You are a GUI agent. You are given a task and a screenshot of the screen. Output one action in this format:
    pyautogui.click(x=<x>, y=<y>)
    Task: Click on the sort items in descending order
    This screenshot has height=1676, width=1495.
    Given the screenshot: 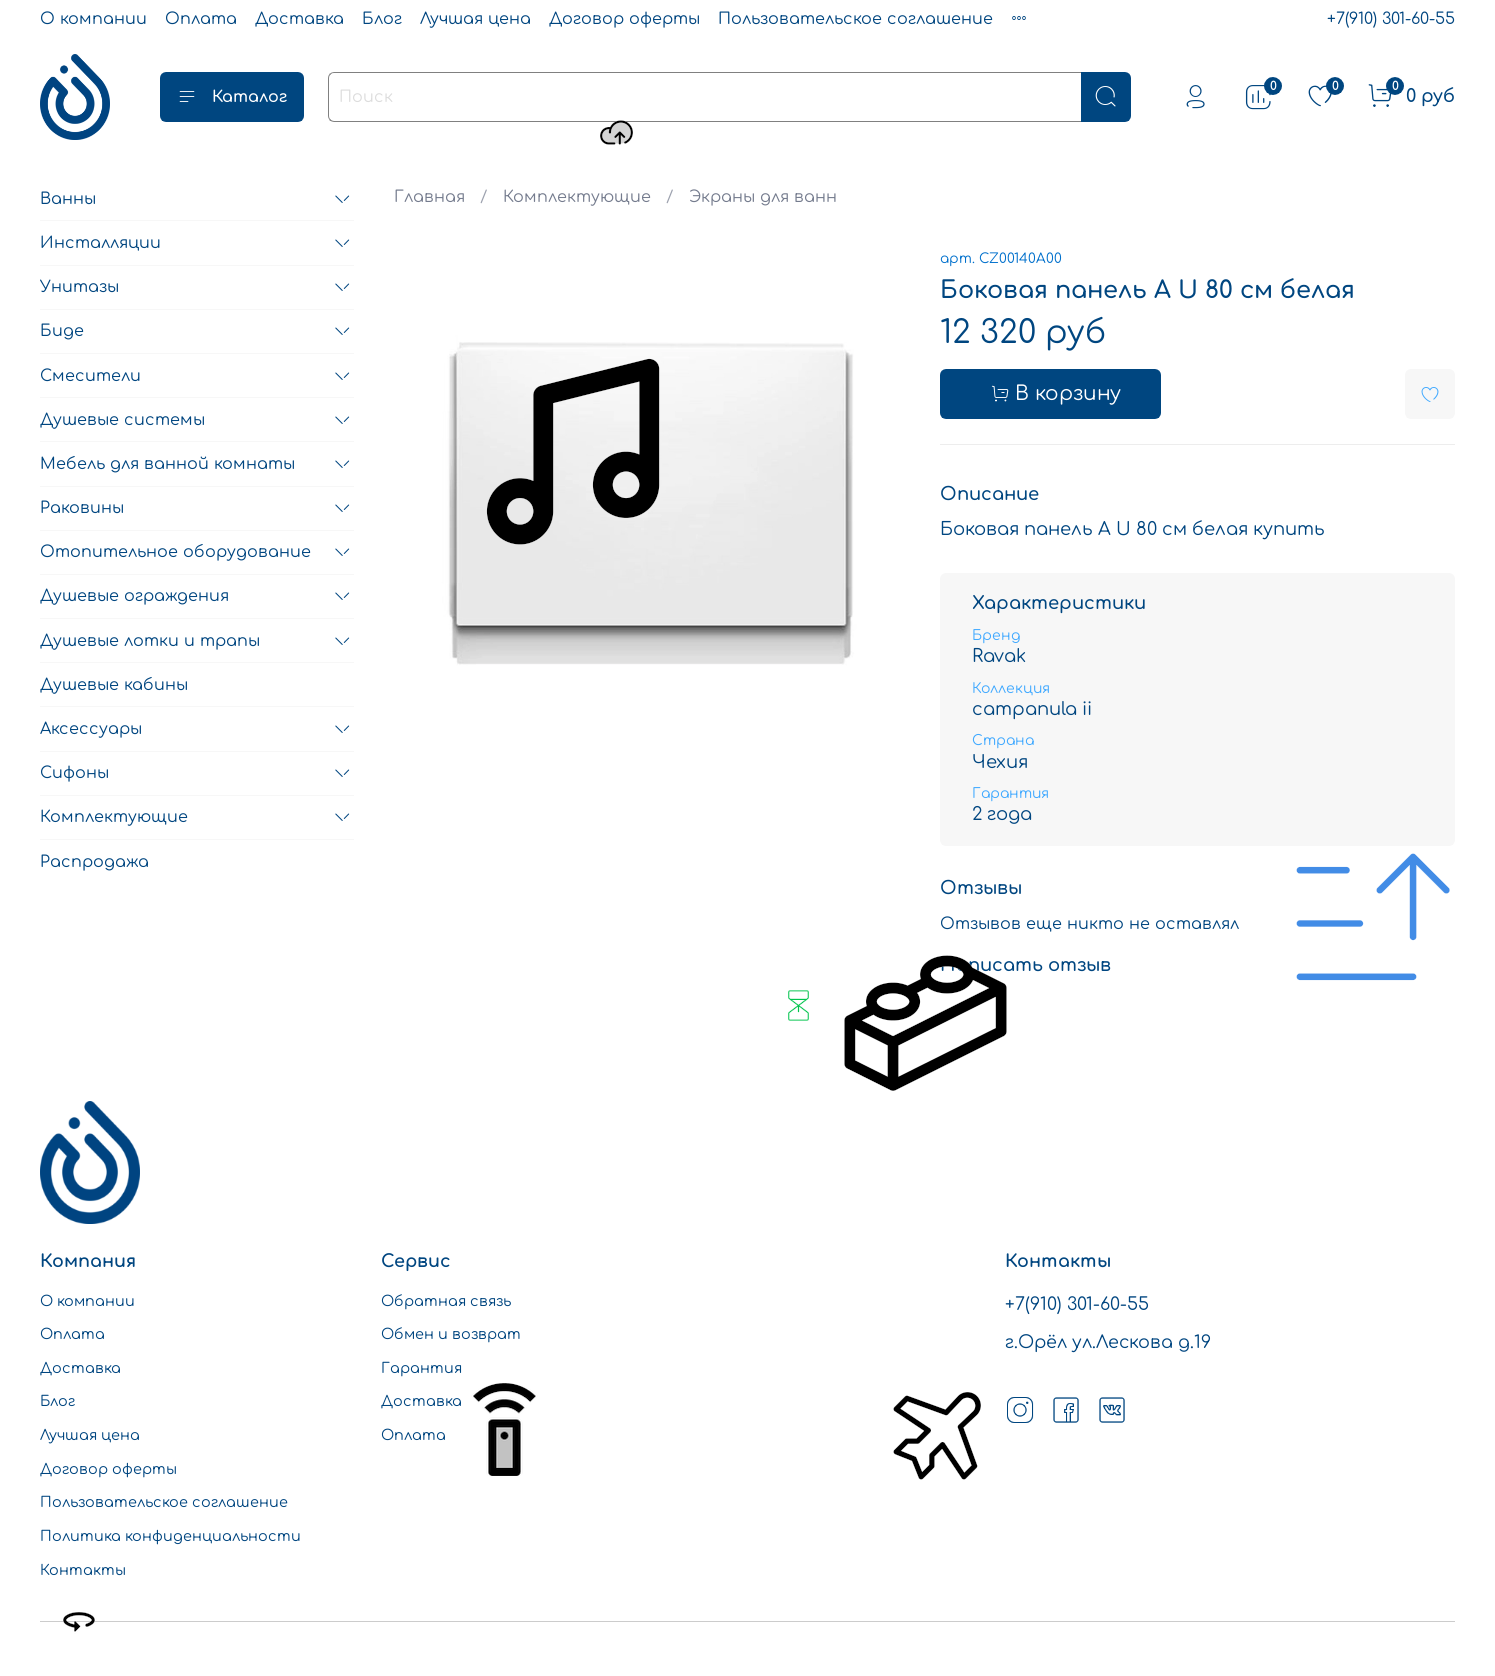 What is the action you would take?
    pyautogui.click(x=1366, y=923)
    